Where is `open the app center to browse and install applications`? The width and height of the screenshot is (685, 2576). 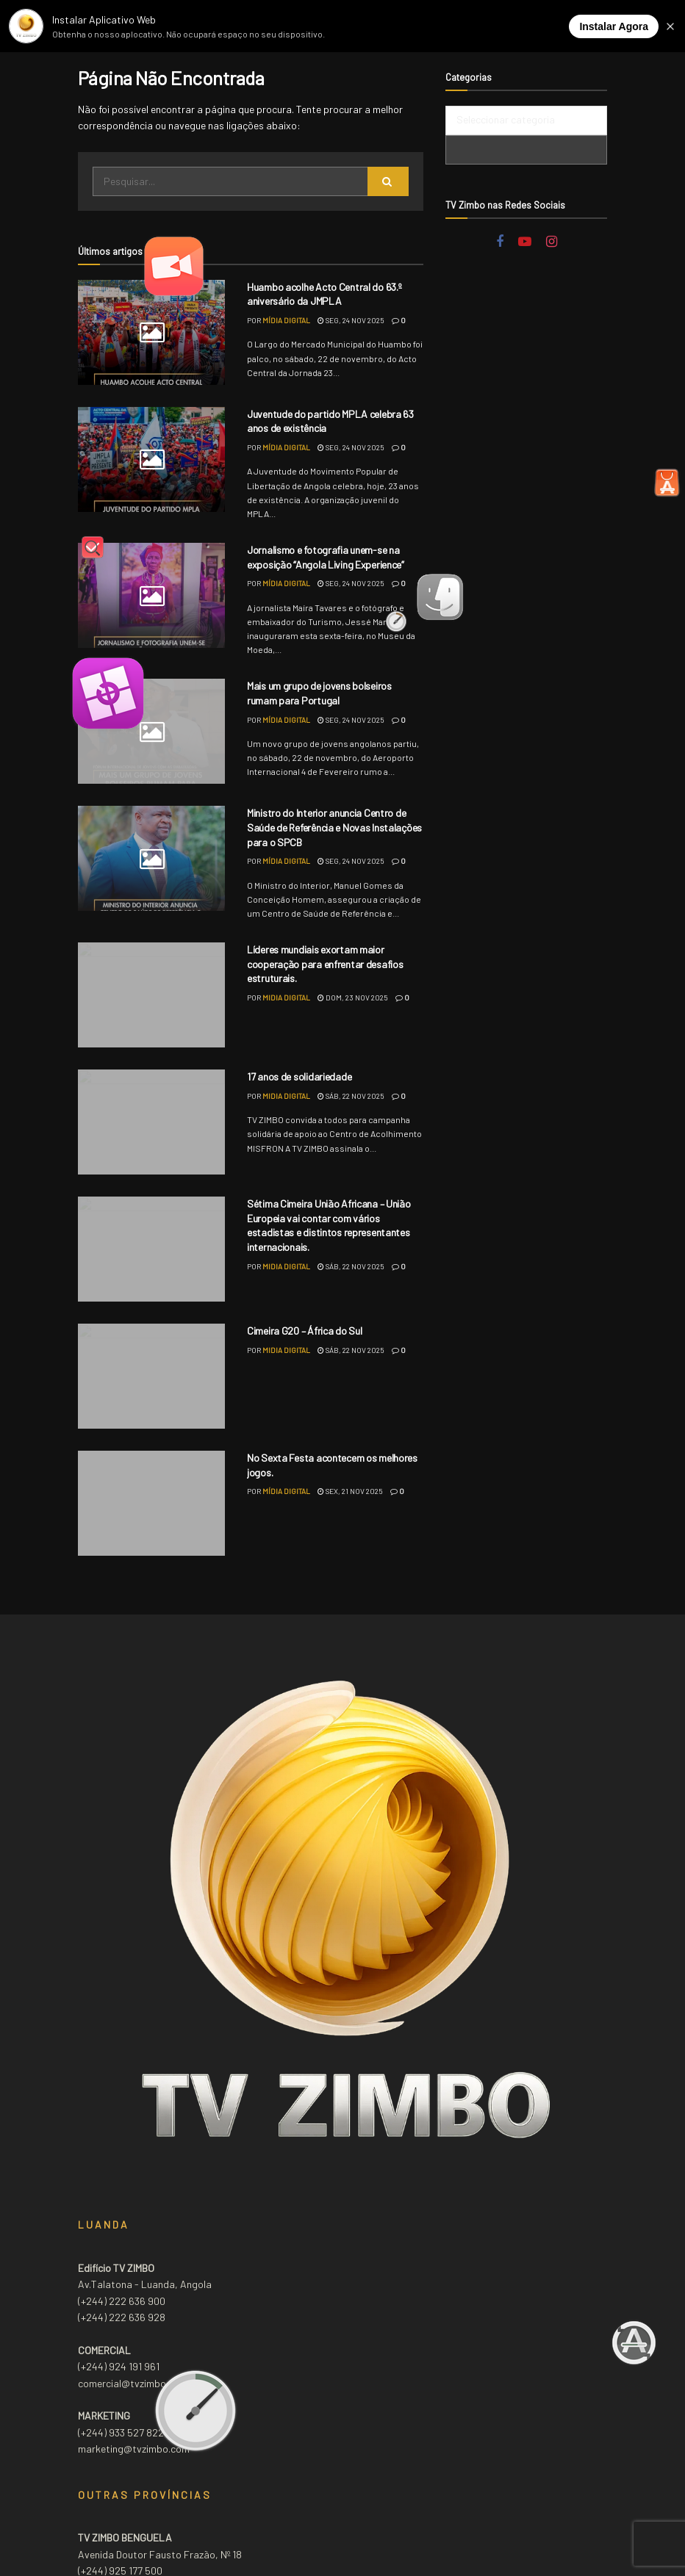
open the app center to browse and install applications is located at coordinates (667, 483).